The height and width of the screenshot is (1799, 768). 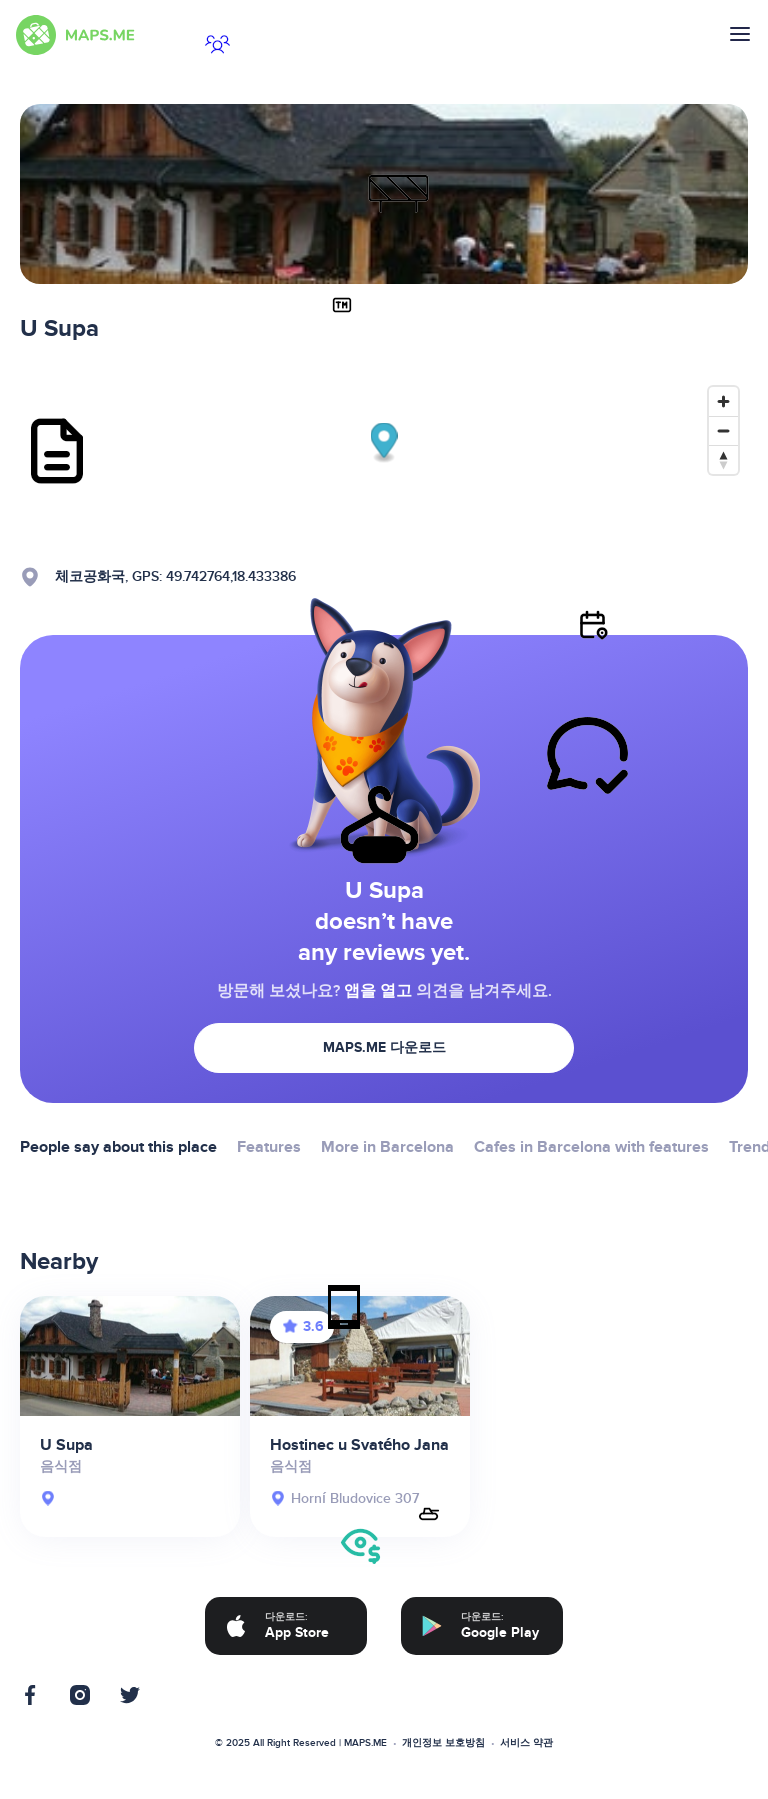 I want to click on view pricing or cost details, so click(x=360, y=1542).